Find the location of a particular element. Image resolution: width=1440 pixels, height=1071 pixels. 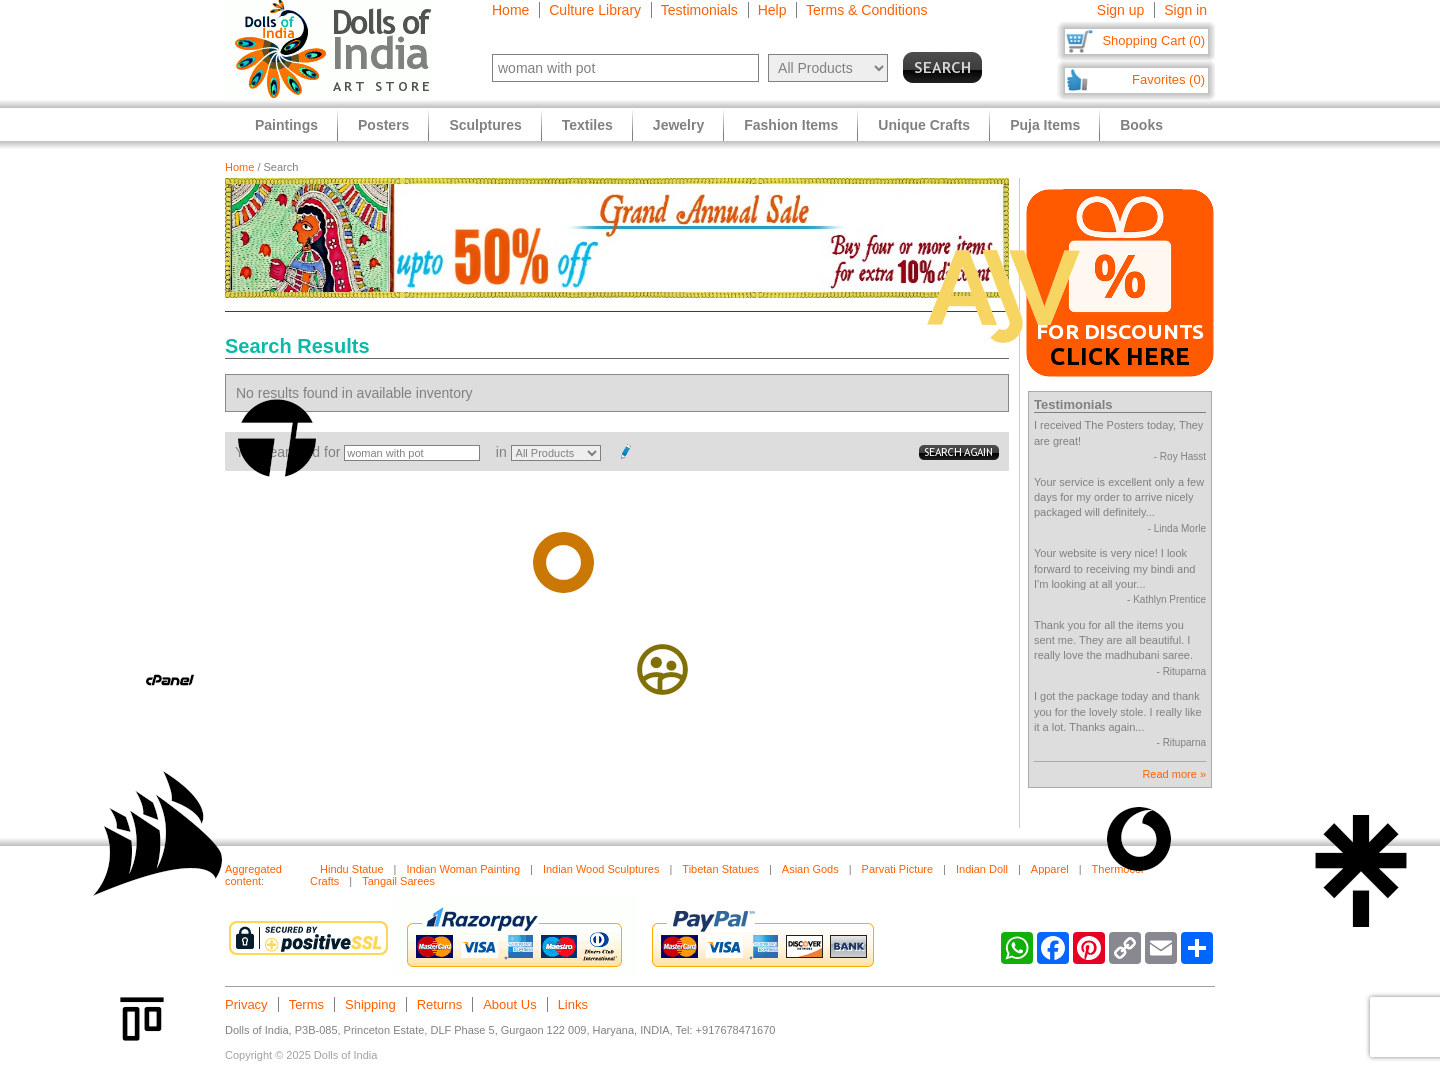

ajv json schema validator logo is located at coordinates (1003, 296).